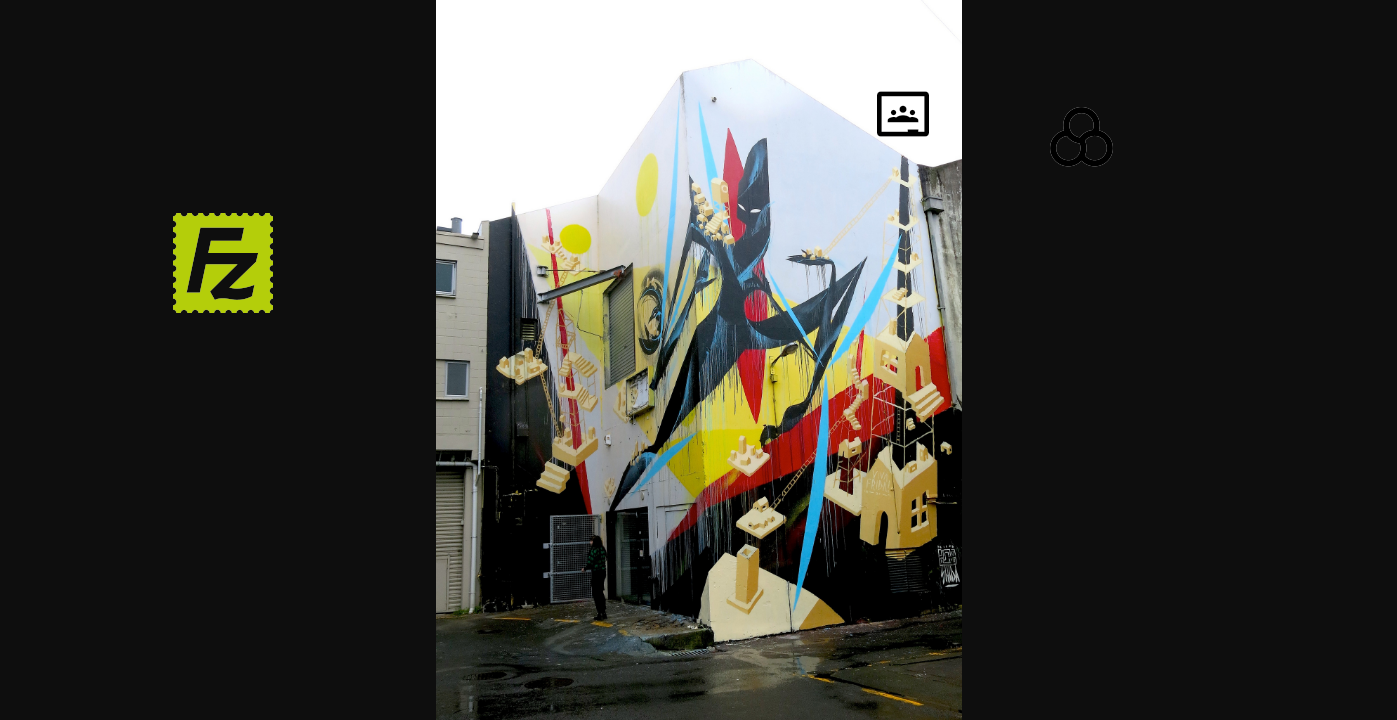 The height and width of the screenshot is (720, 1397). What do you see at coordinates (223, 263) in the screenshot?
I see `open FileZilla FTP client` at bounding box center [223, 263].